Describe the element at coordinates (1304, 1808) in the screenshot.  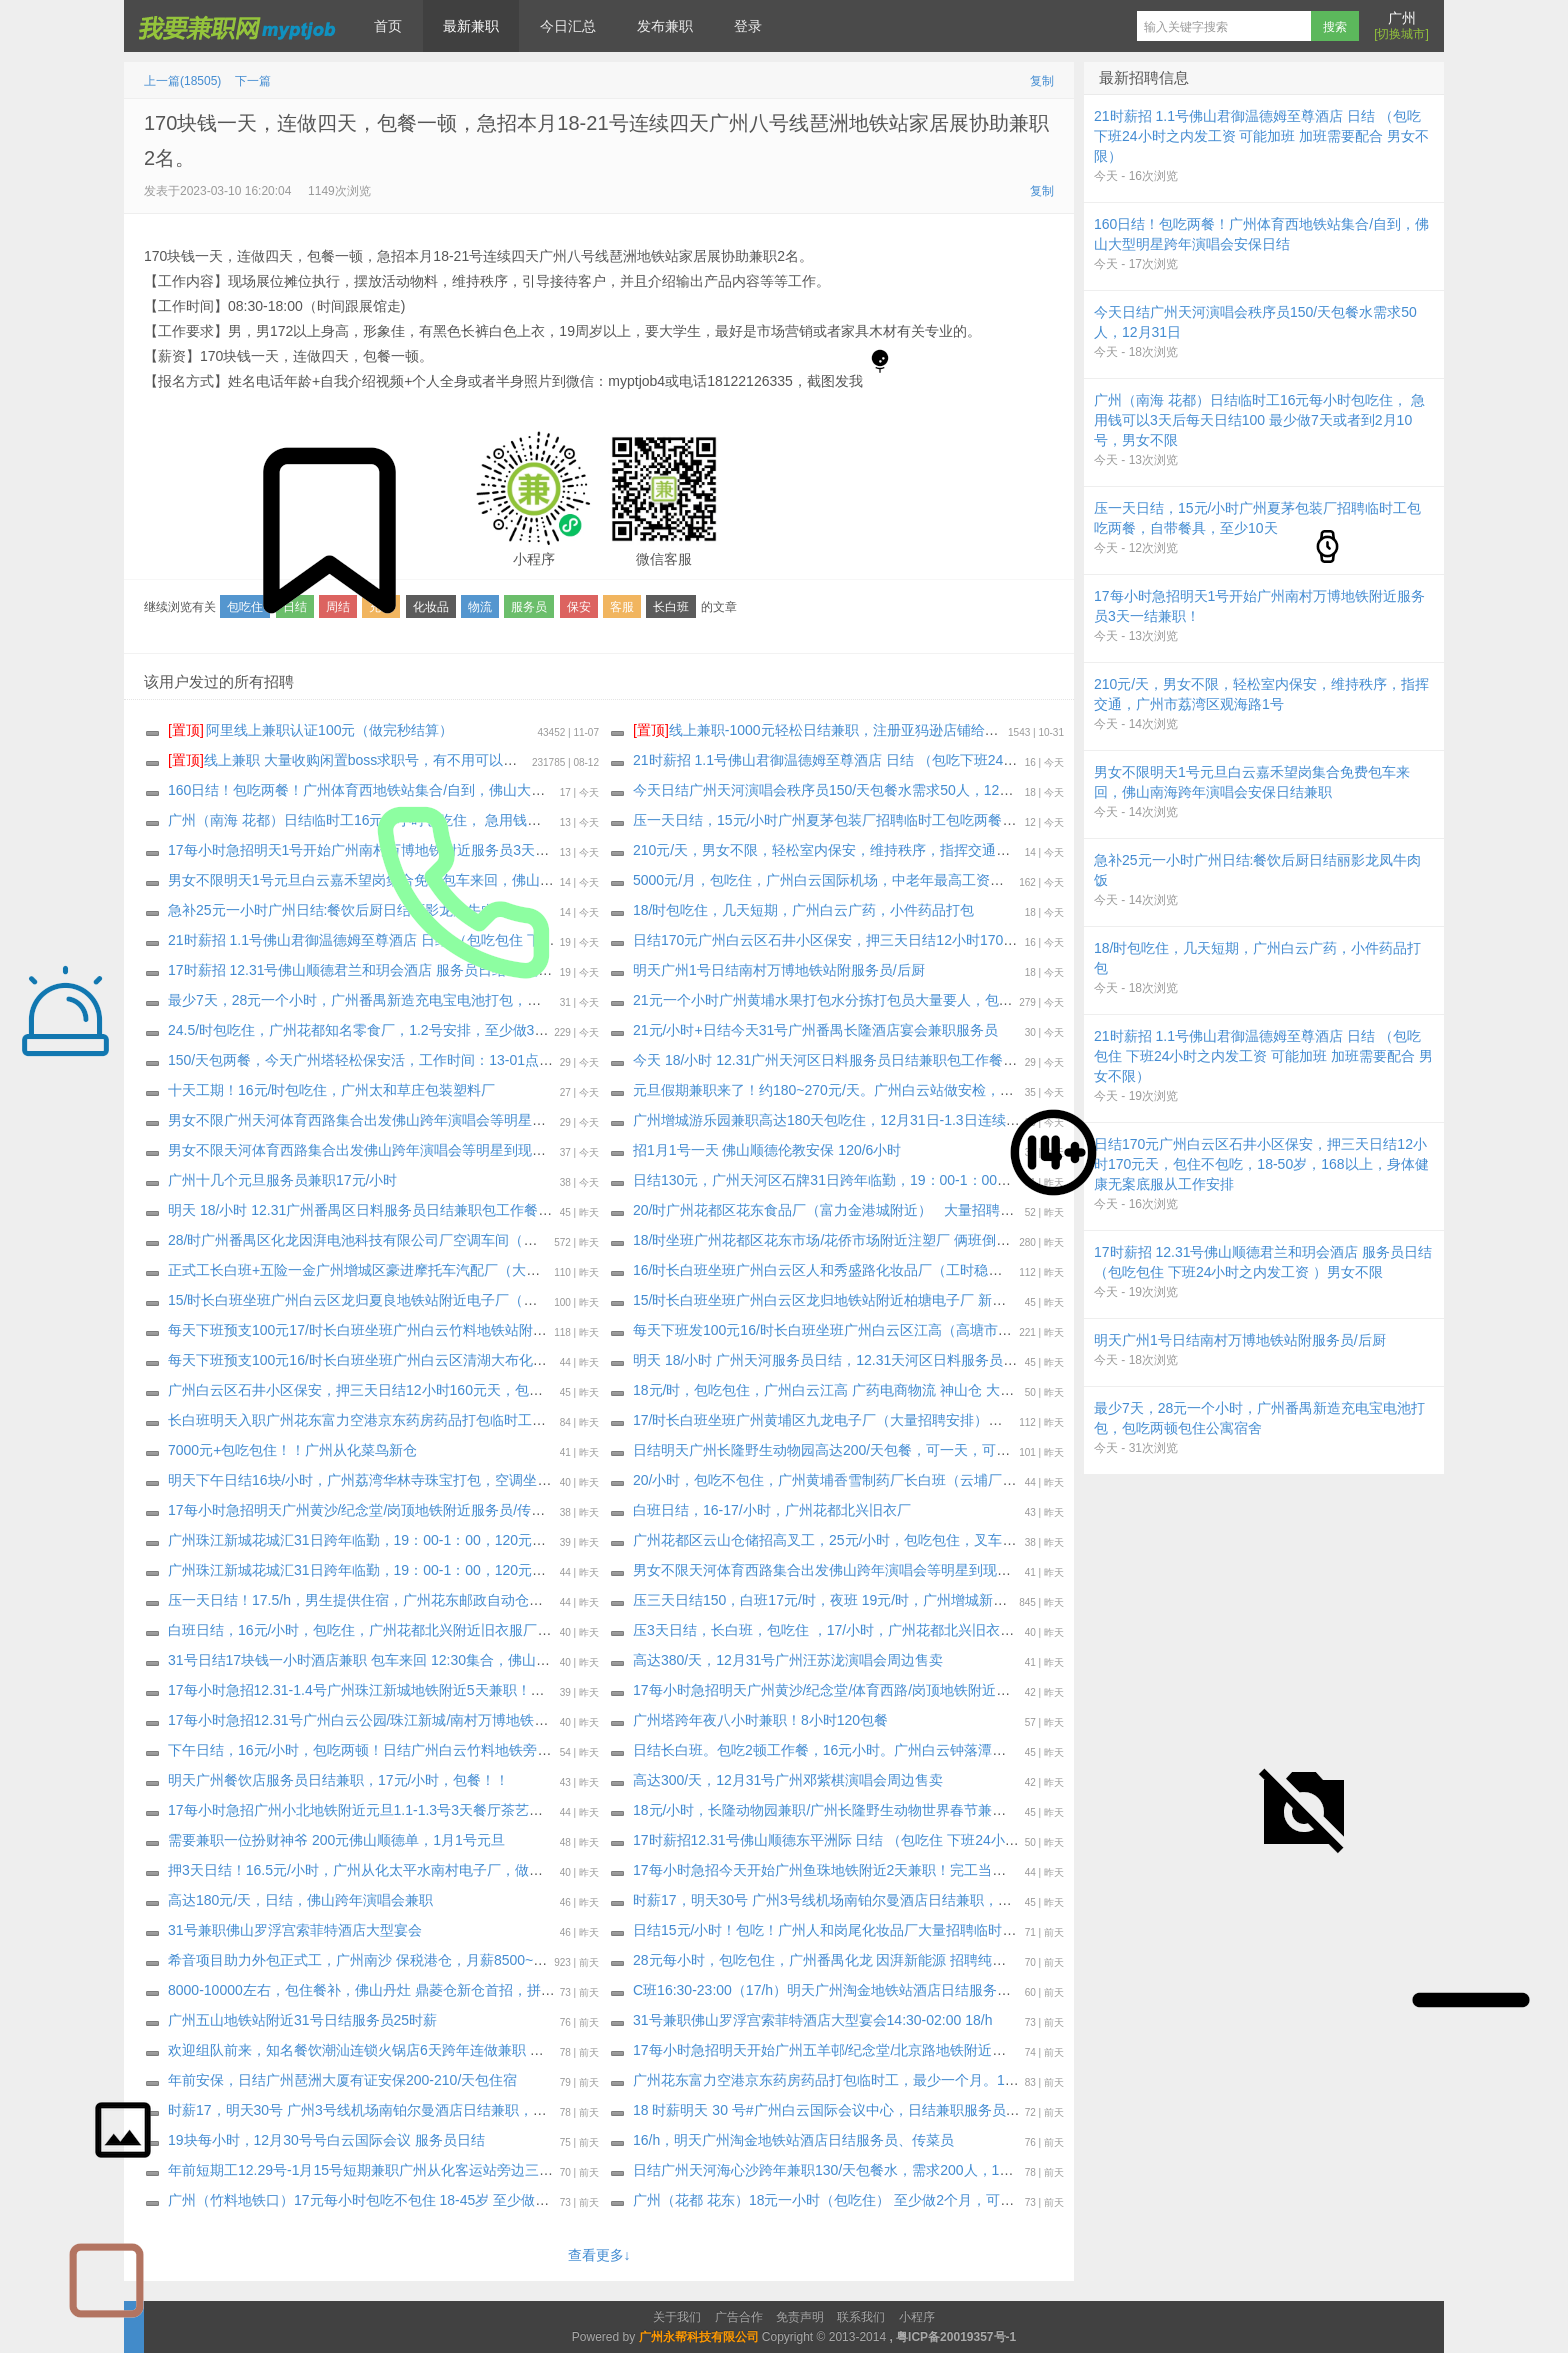
I see `photography not allowed in this area` at that location.